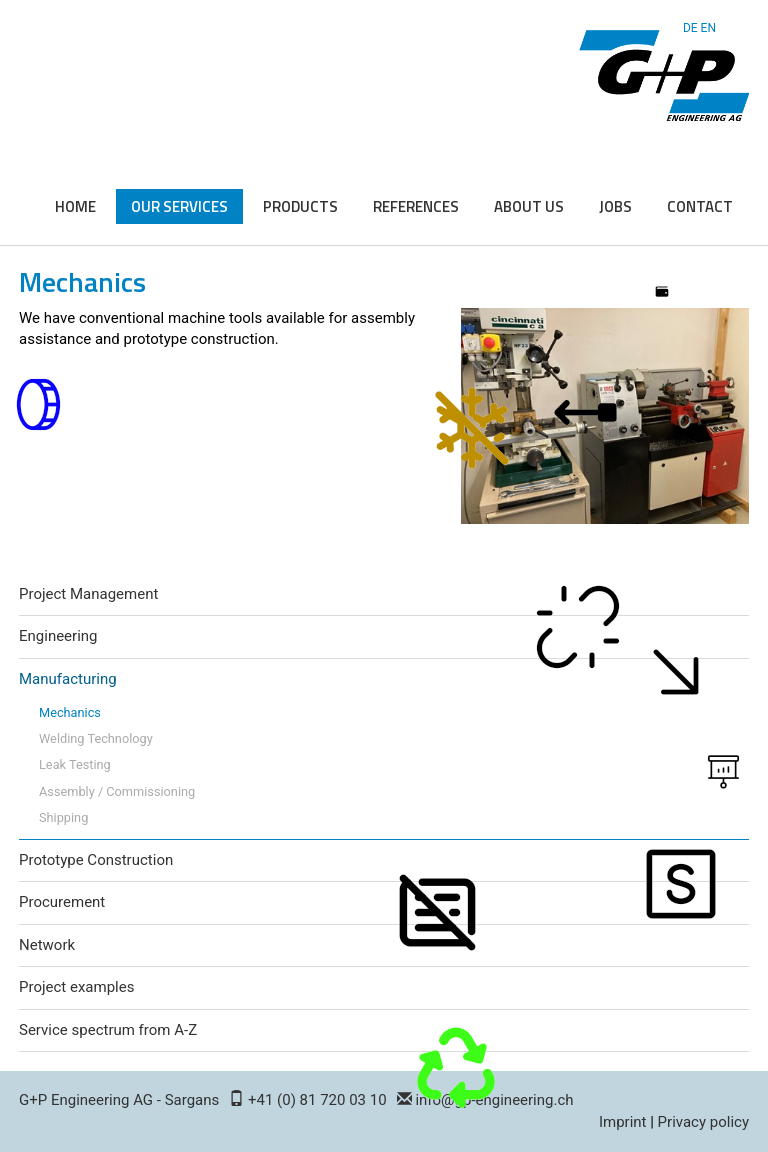 The width and height of the screenshot is (768, 1152). What do you see at coordinates (662, 292) in the screenshot?
I see `access your wallet or payment methods` at bounding box center [662, 292].